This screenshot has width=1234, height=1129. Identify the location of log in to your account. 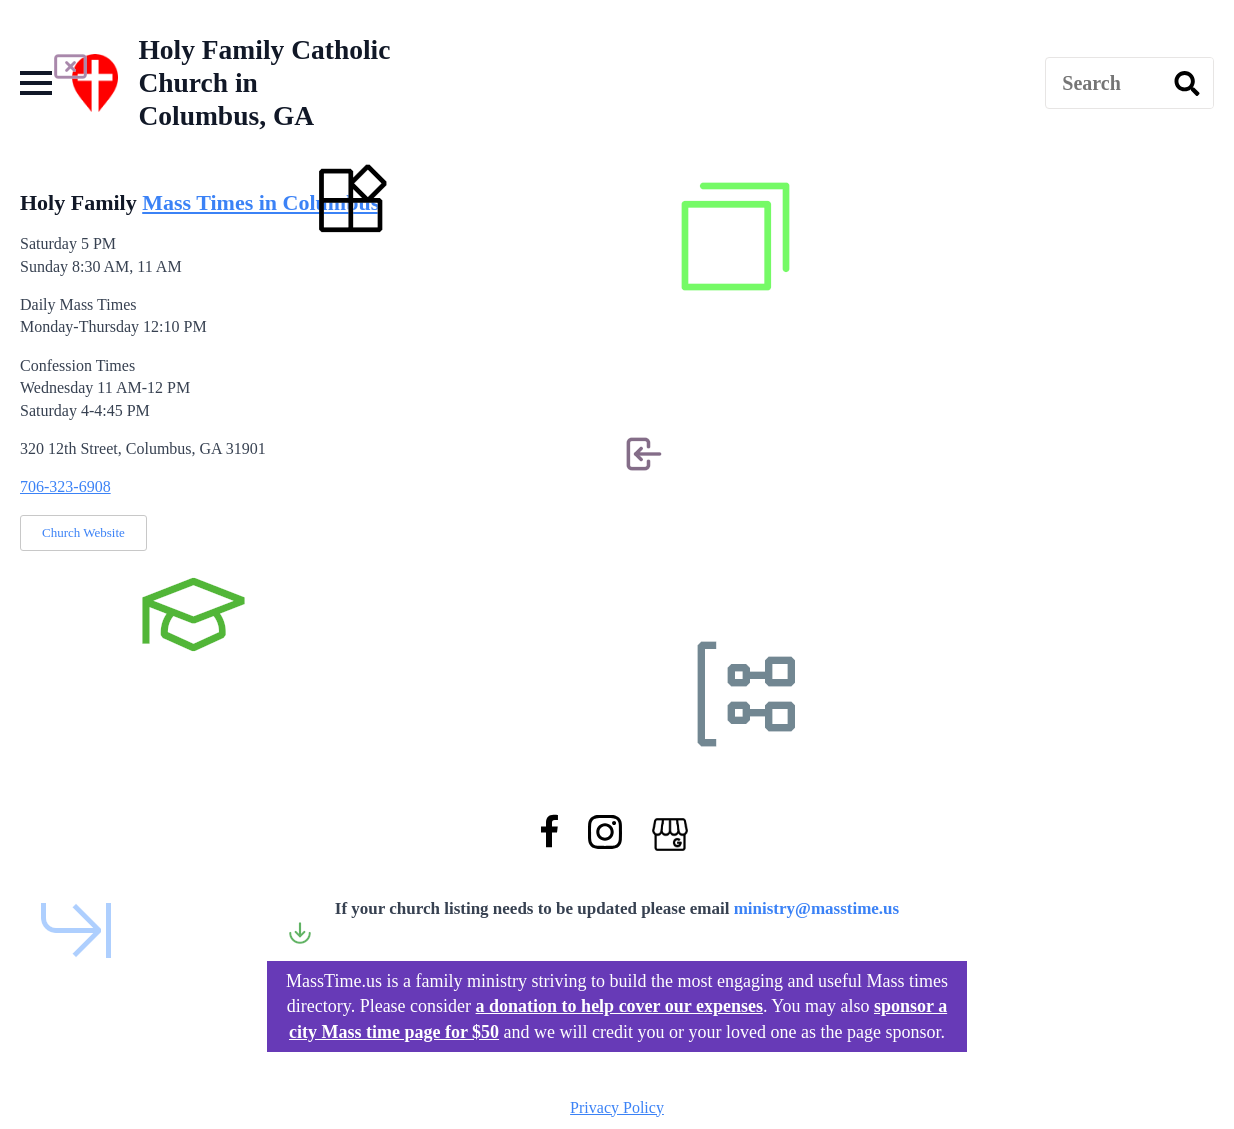
(643, 454).